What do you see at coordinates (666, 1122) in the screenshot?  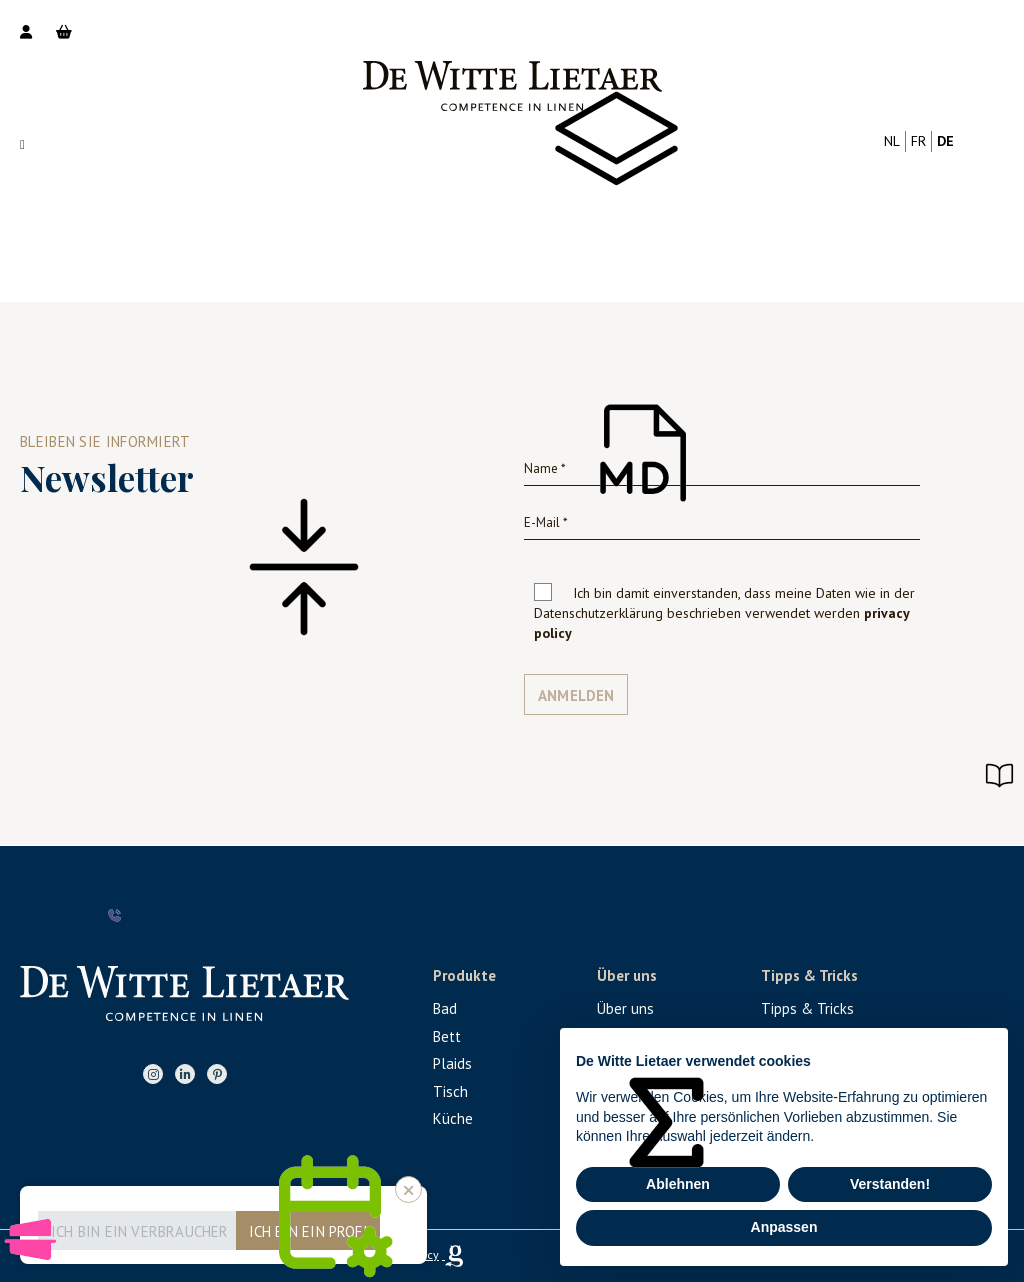 I see `calculate sum or total` at bounding box center [666, 1122].